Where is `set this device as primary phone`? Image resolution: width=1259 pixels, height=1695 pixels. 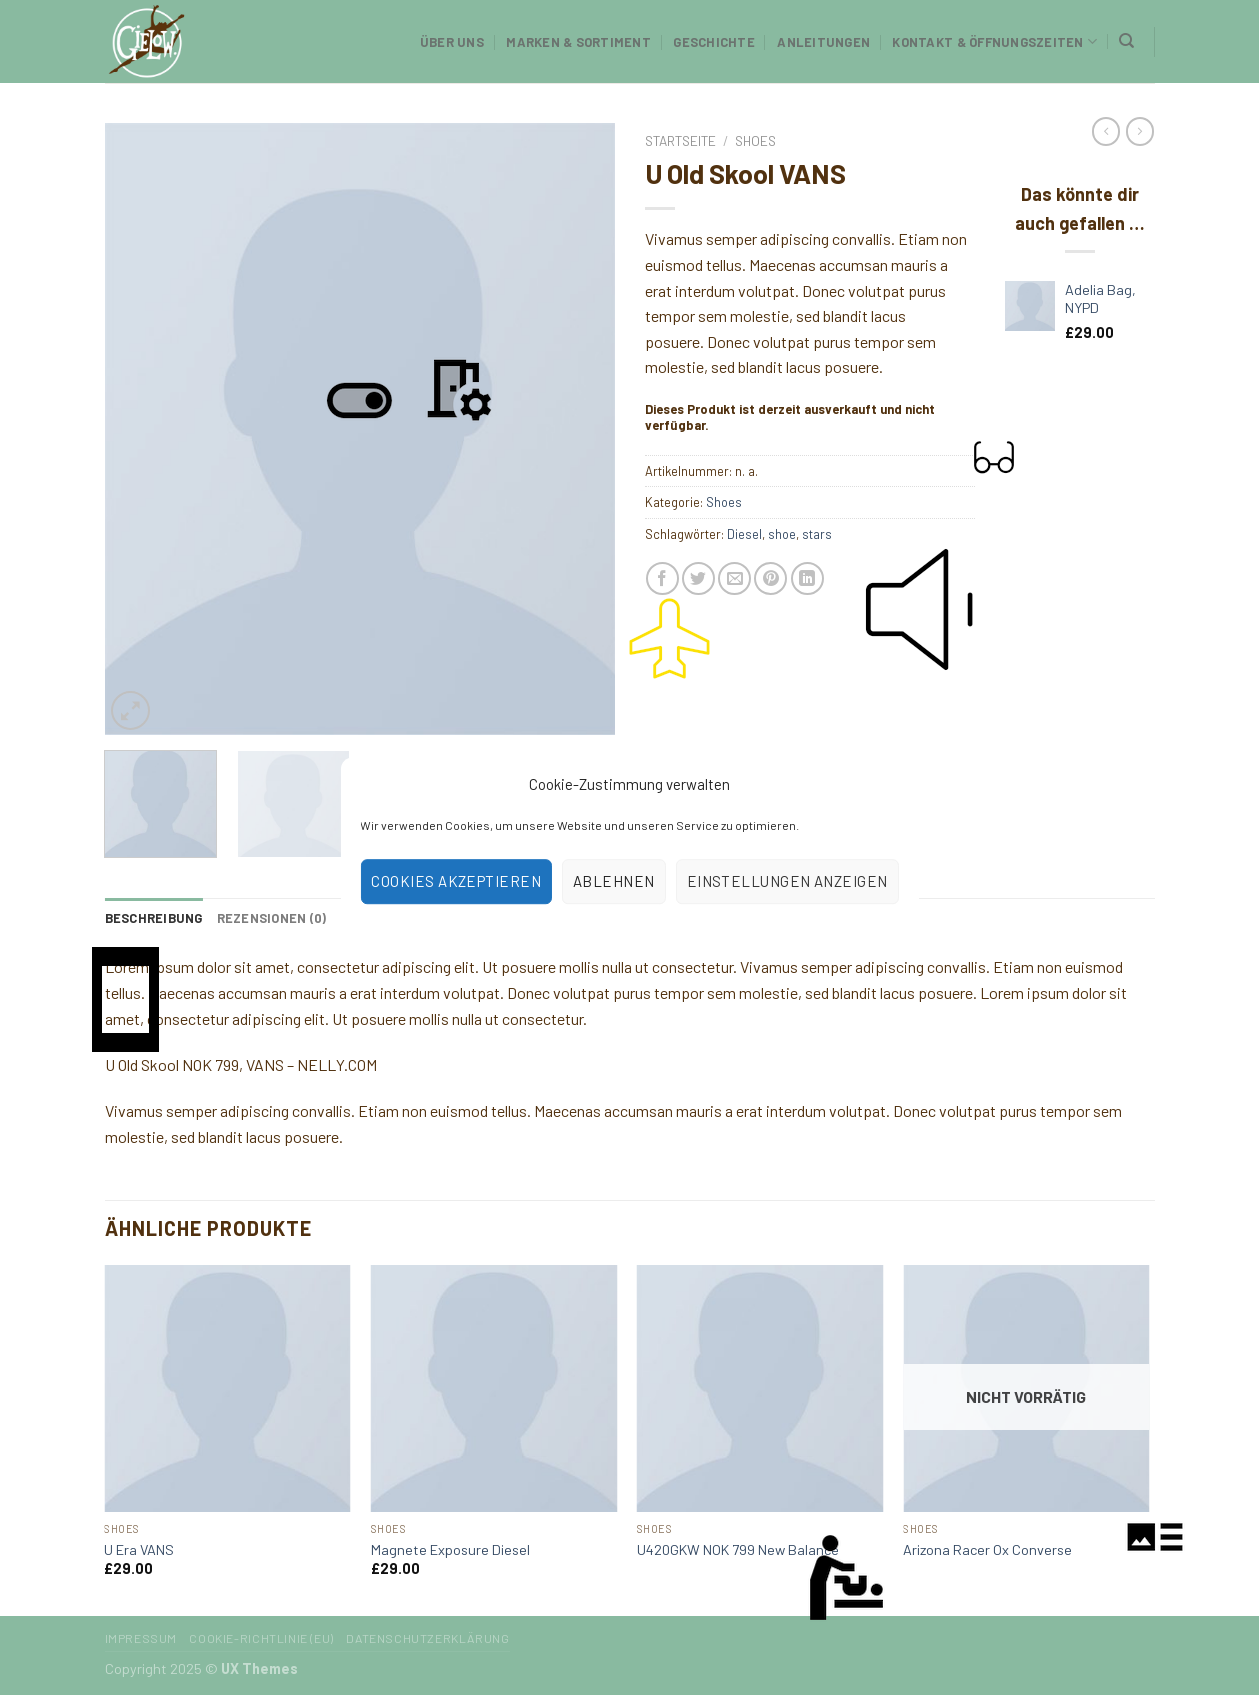
set this device as primary phone is located at coordinates (125, 999).